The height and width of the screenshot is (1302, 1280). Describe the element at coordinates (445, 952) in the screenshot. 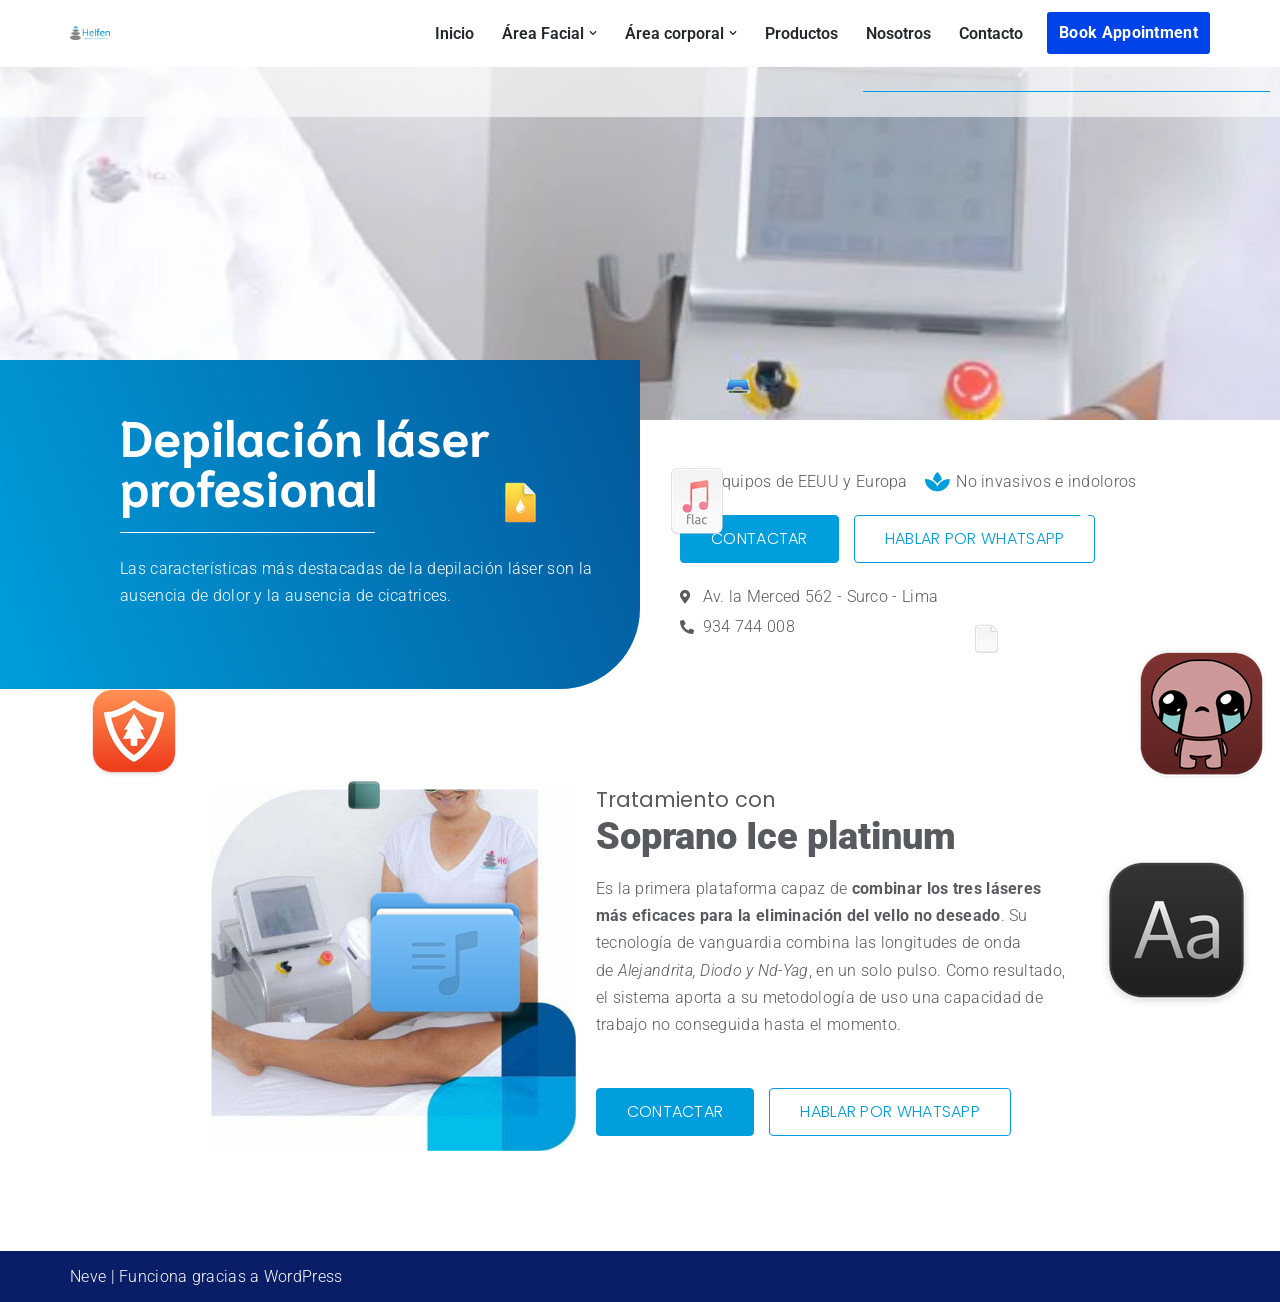

I see `open your audio files folder` at that location.